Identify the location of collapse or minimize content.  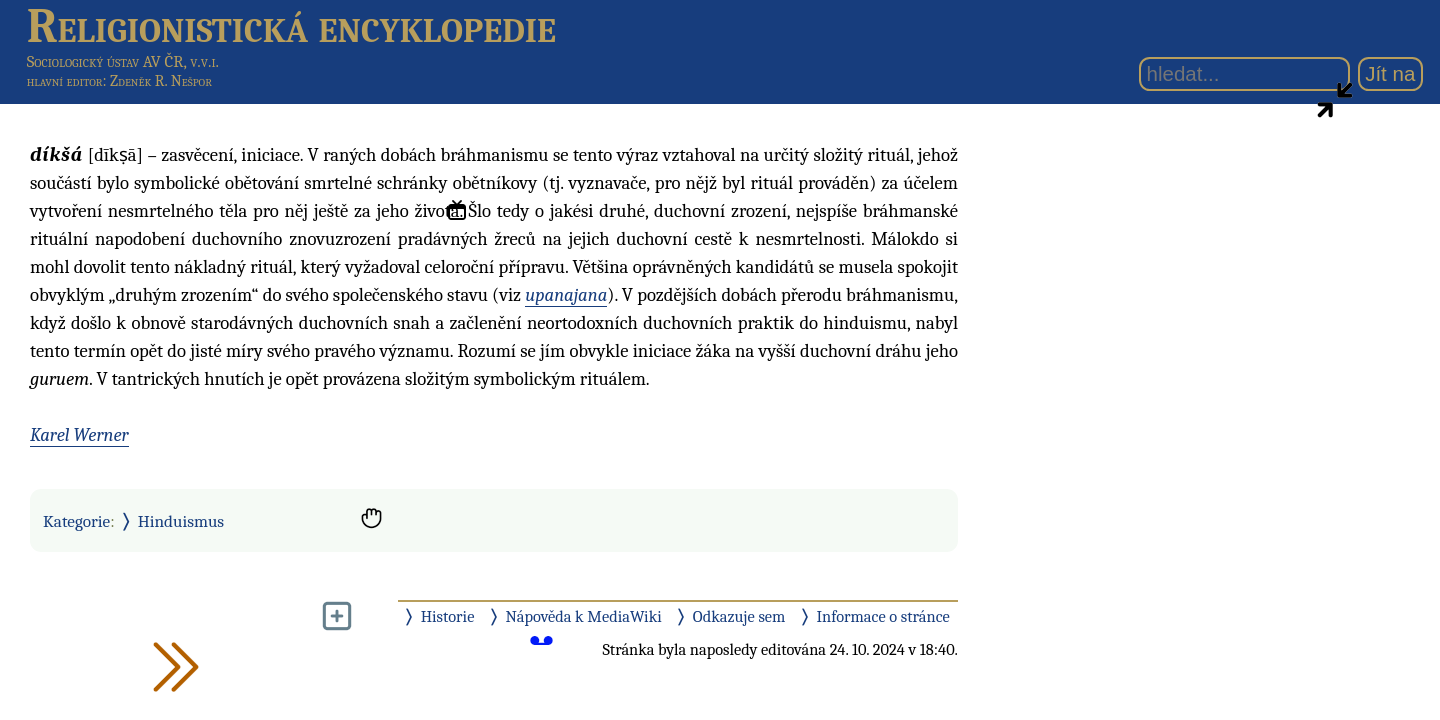
(1335, 100).